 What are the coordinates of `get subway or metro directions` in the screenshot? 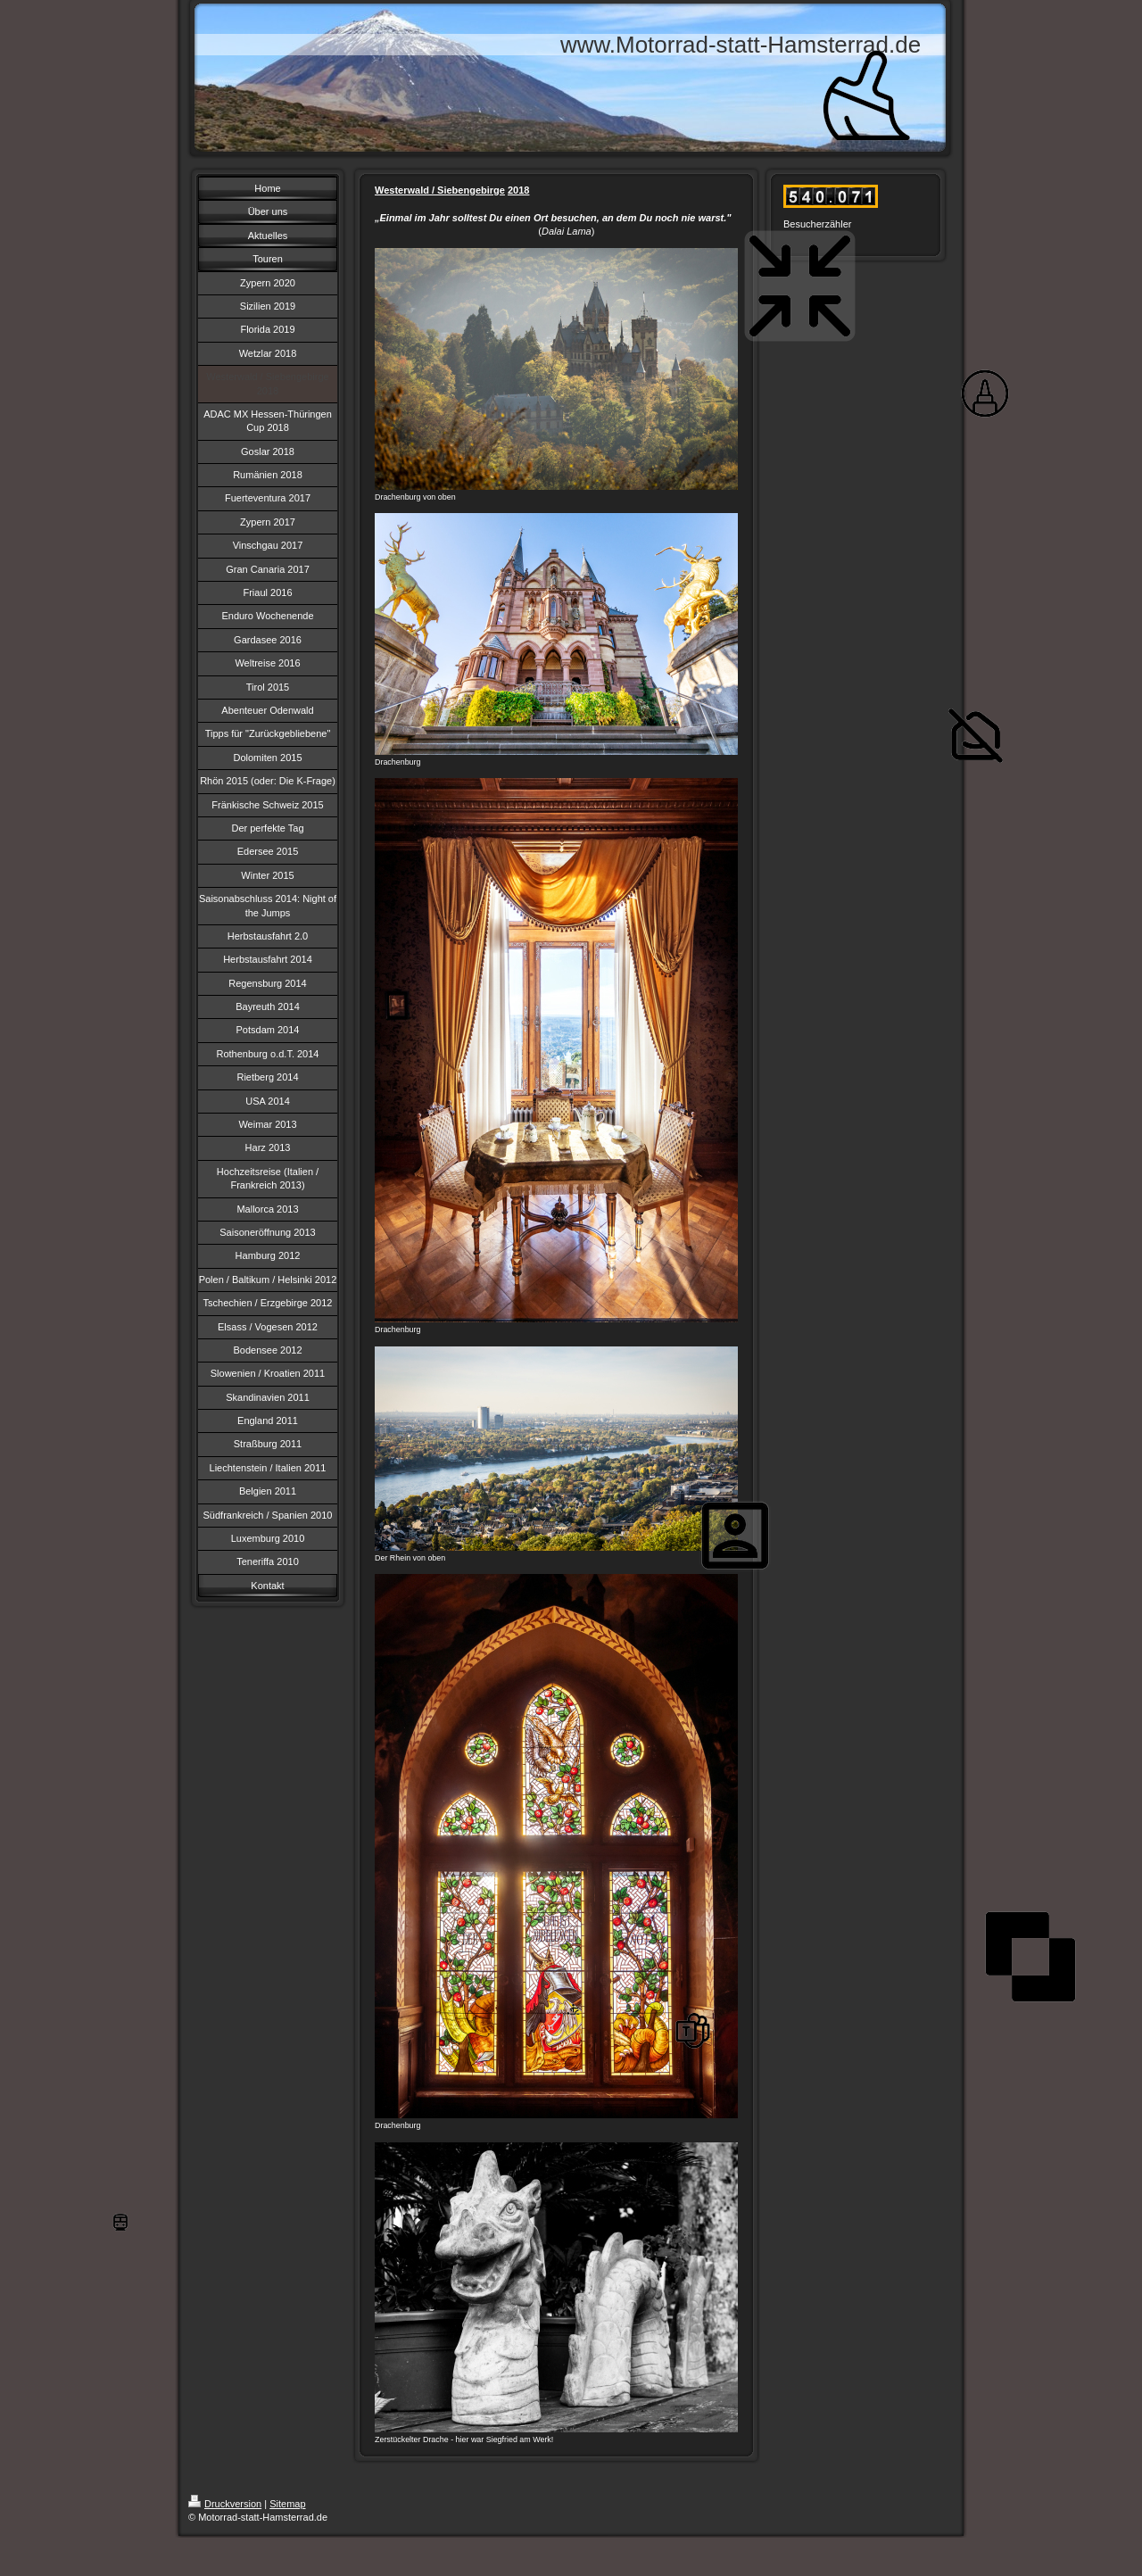 It's located at (120, 2223).